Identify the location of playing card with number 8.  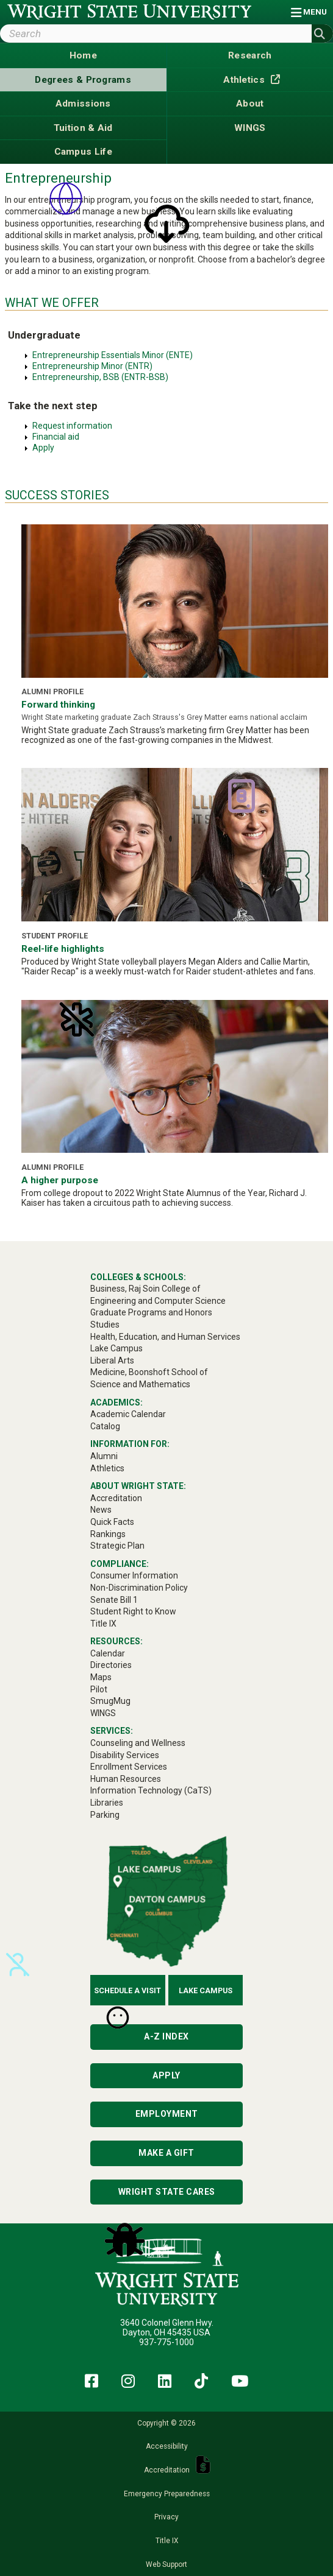
(242, 796).